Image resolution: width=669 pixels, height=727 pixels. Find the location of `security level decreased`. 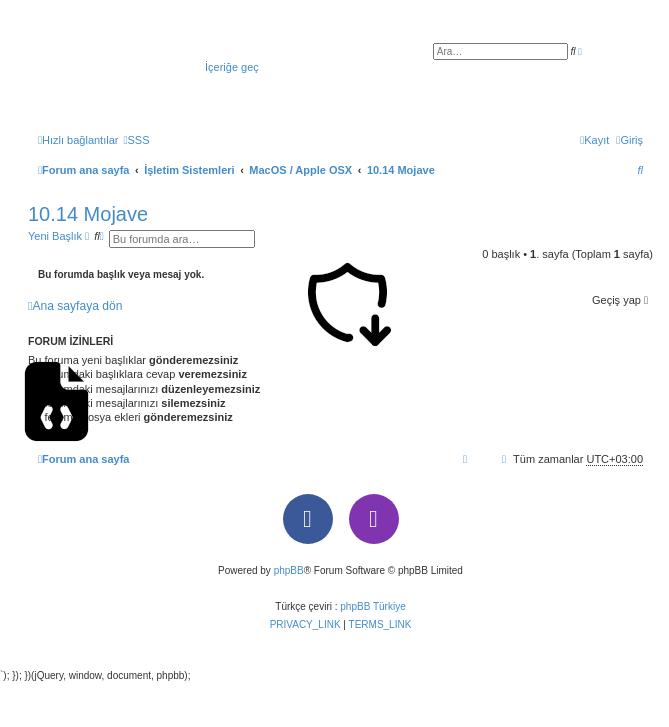

security level decreased is located at coordinates (347, 302).